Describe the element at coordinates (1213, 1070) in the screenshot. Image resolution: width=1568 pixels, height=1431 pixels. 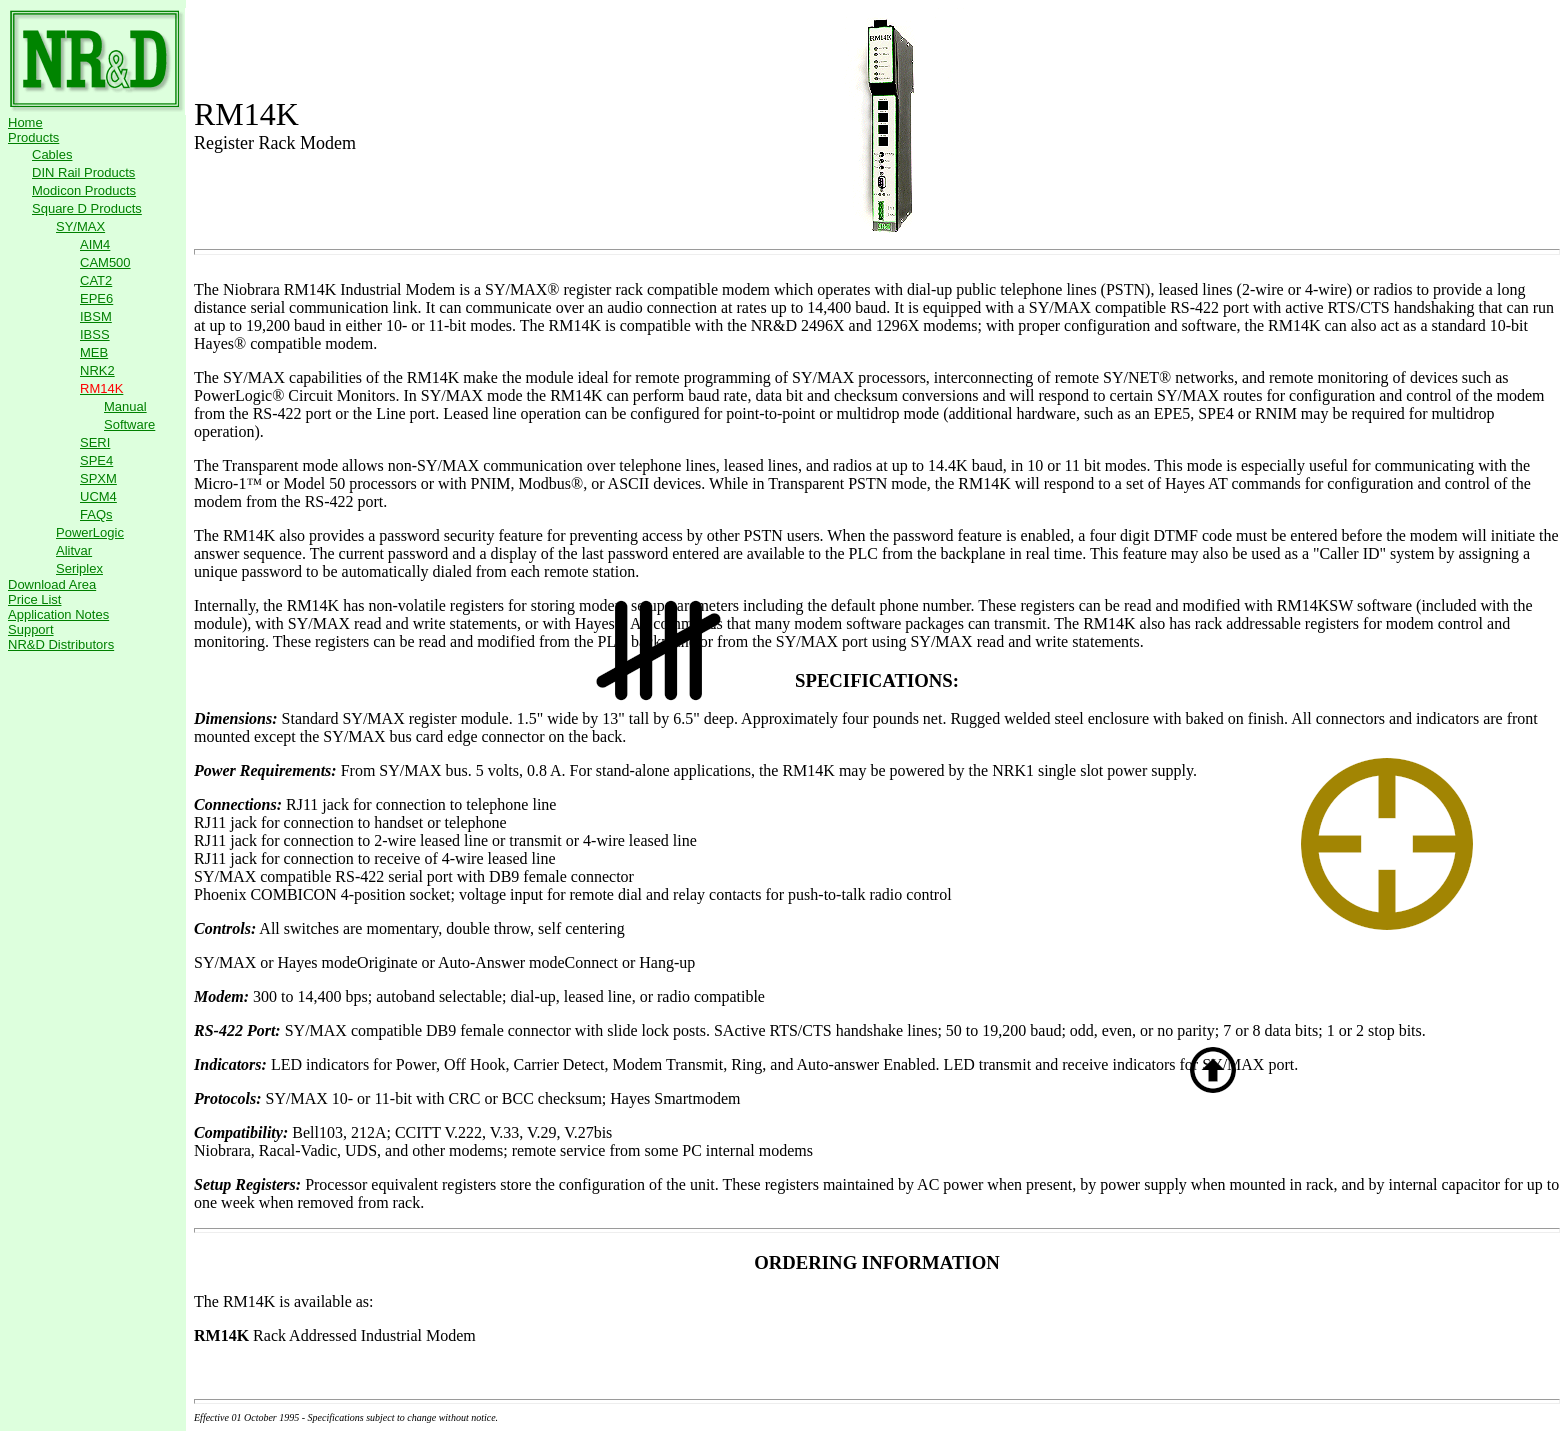
I see `scroll to top of page` at that location.